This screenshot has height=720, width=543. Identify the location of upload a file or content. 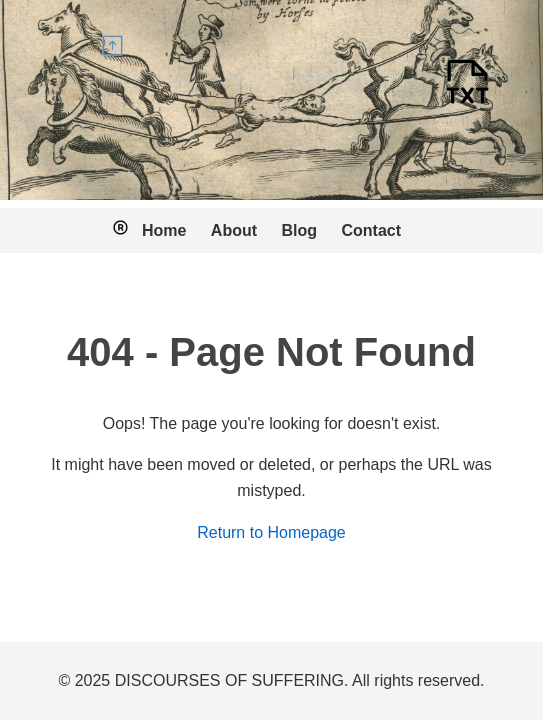
(112, 45).